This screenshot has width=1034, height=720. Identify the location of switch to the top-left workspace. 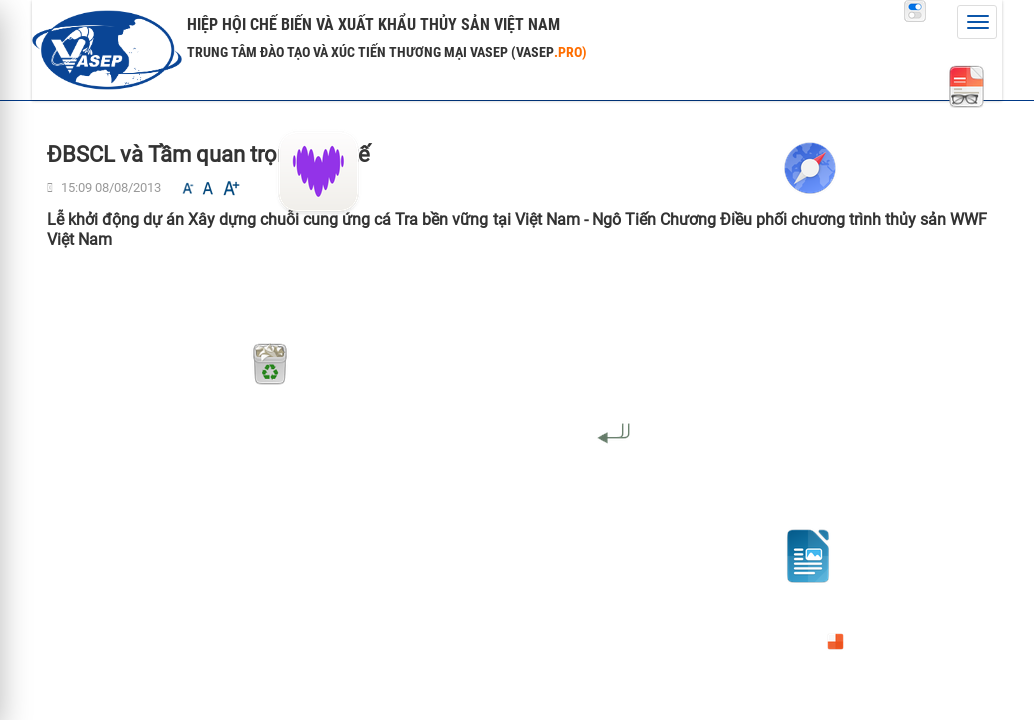
(835, 641).